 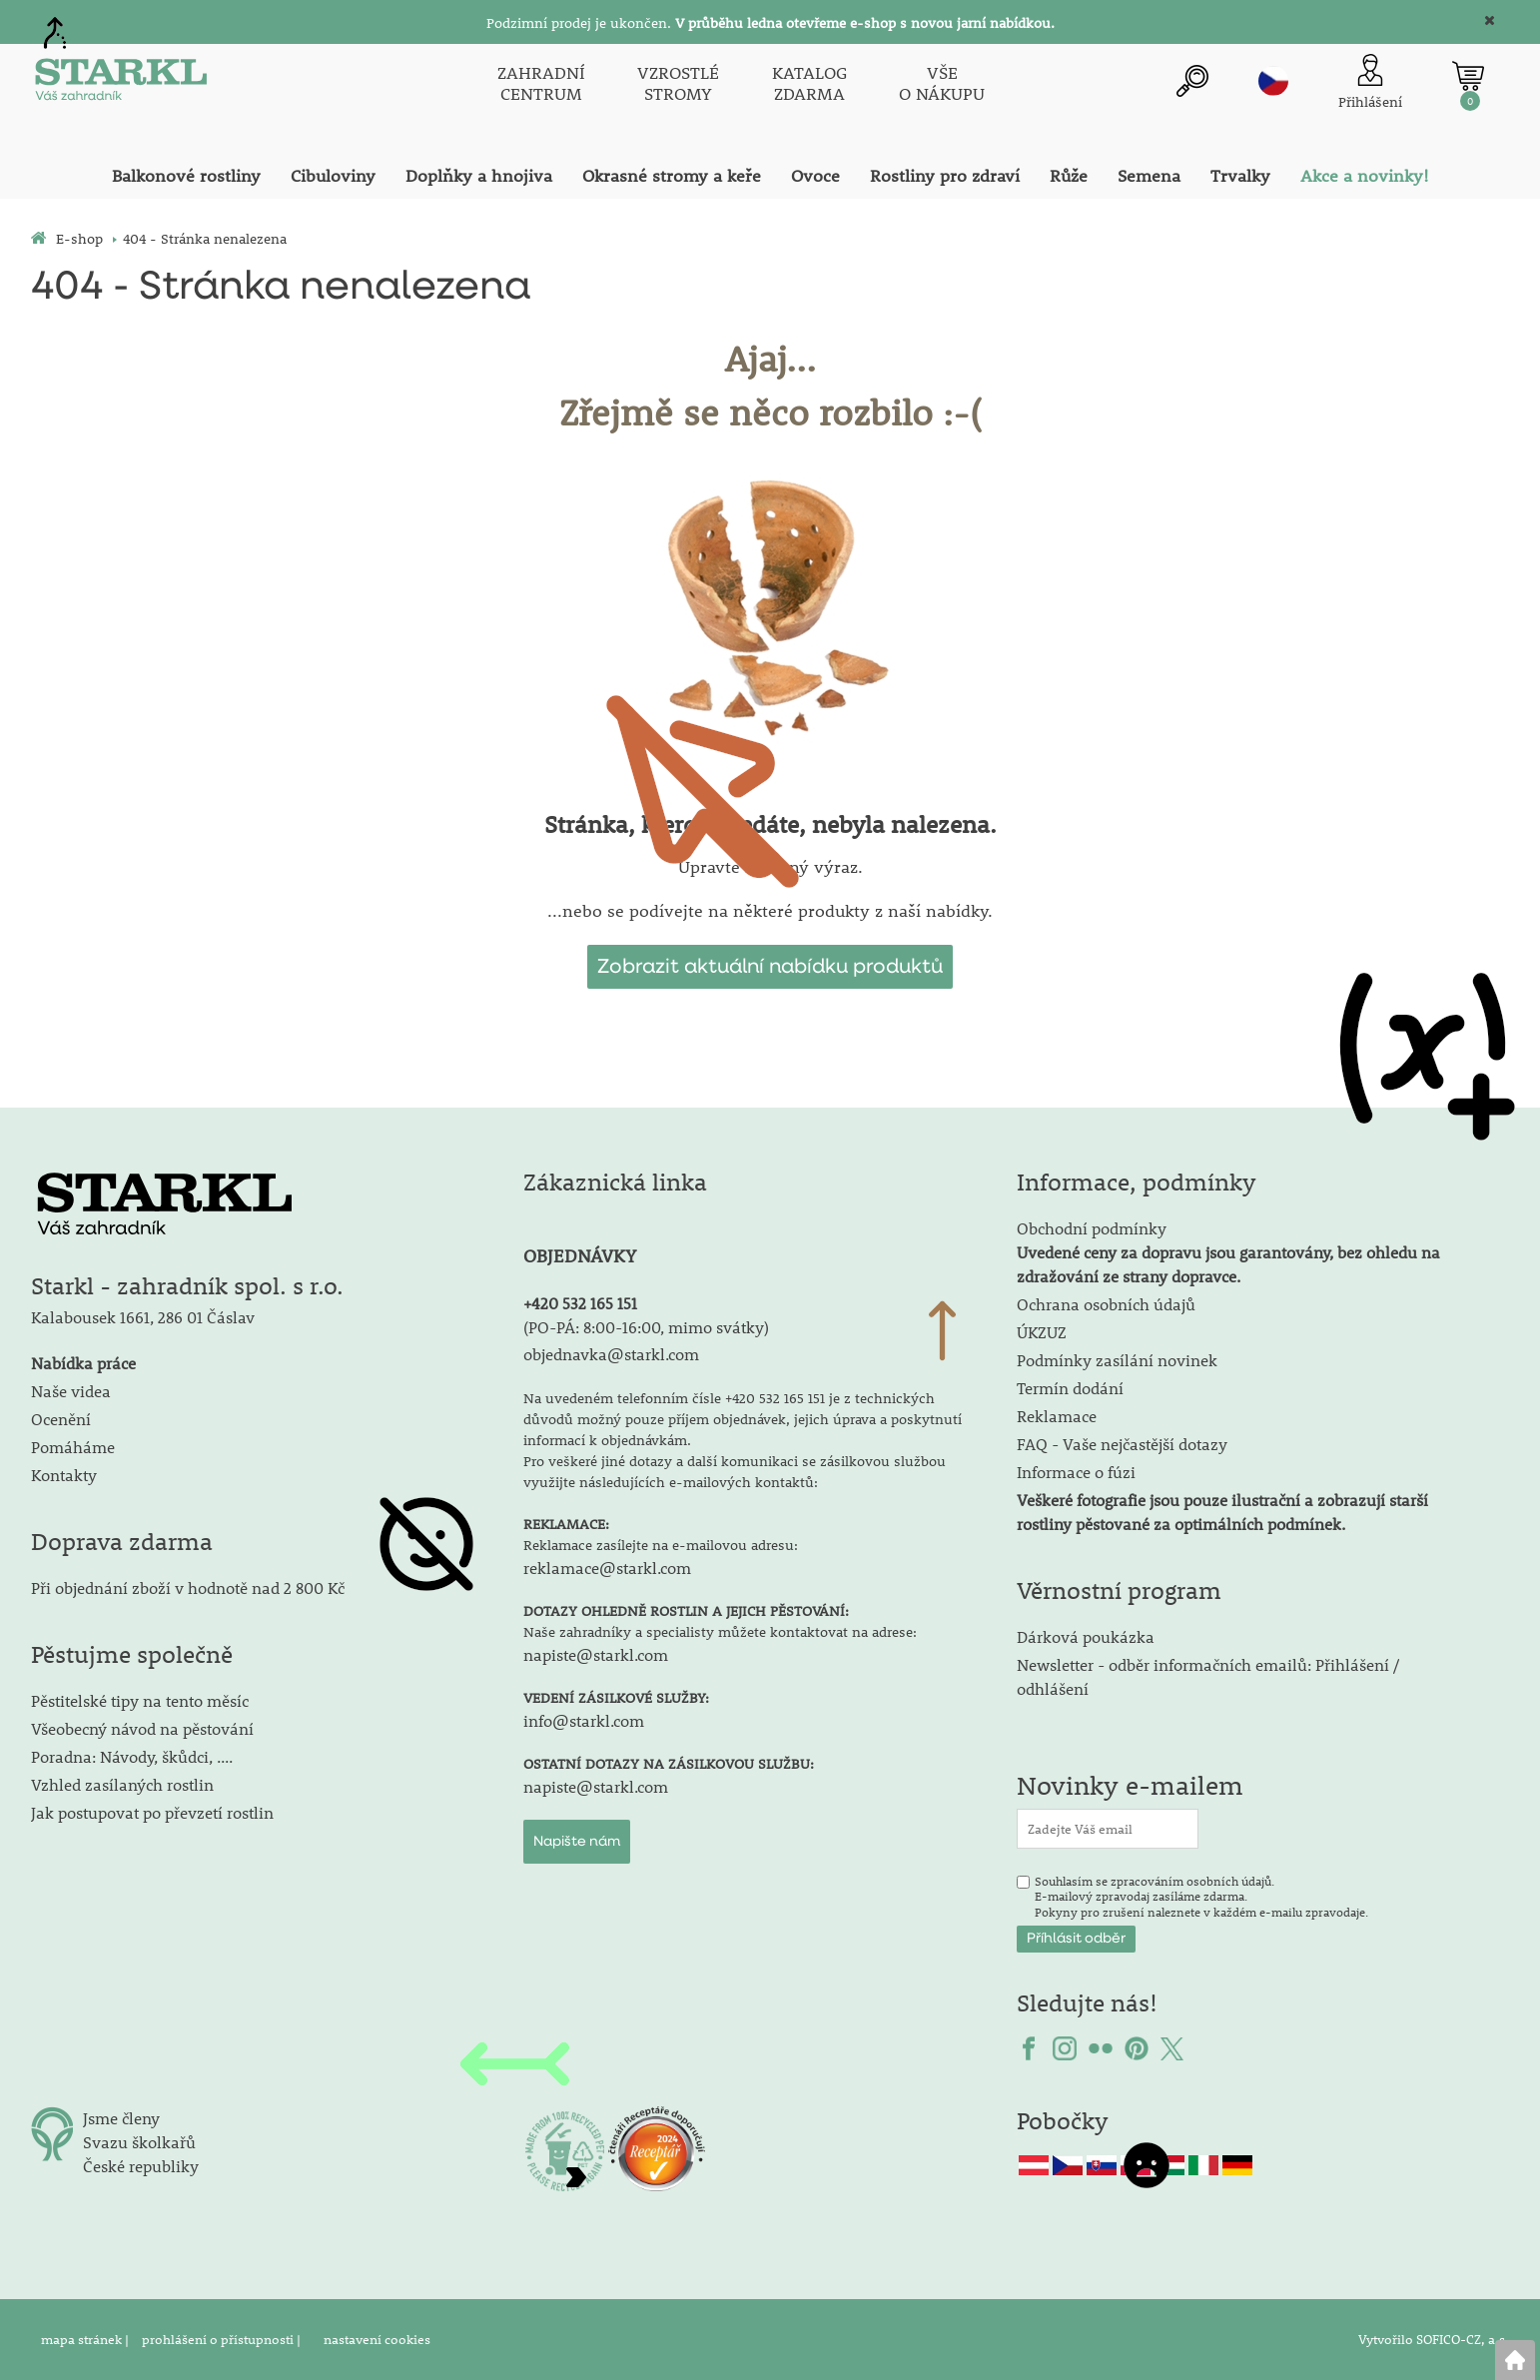 I want to click on cursor or pointer interaction disabled, so click(x=702, y=791).